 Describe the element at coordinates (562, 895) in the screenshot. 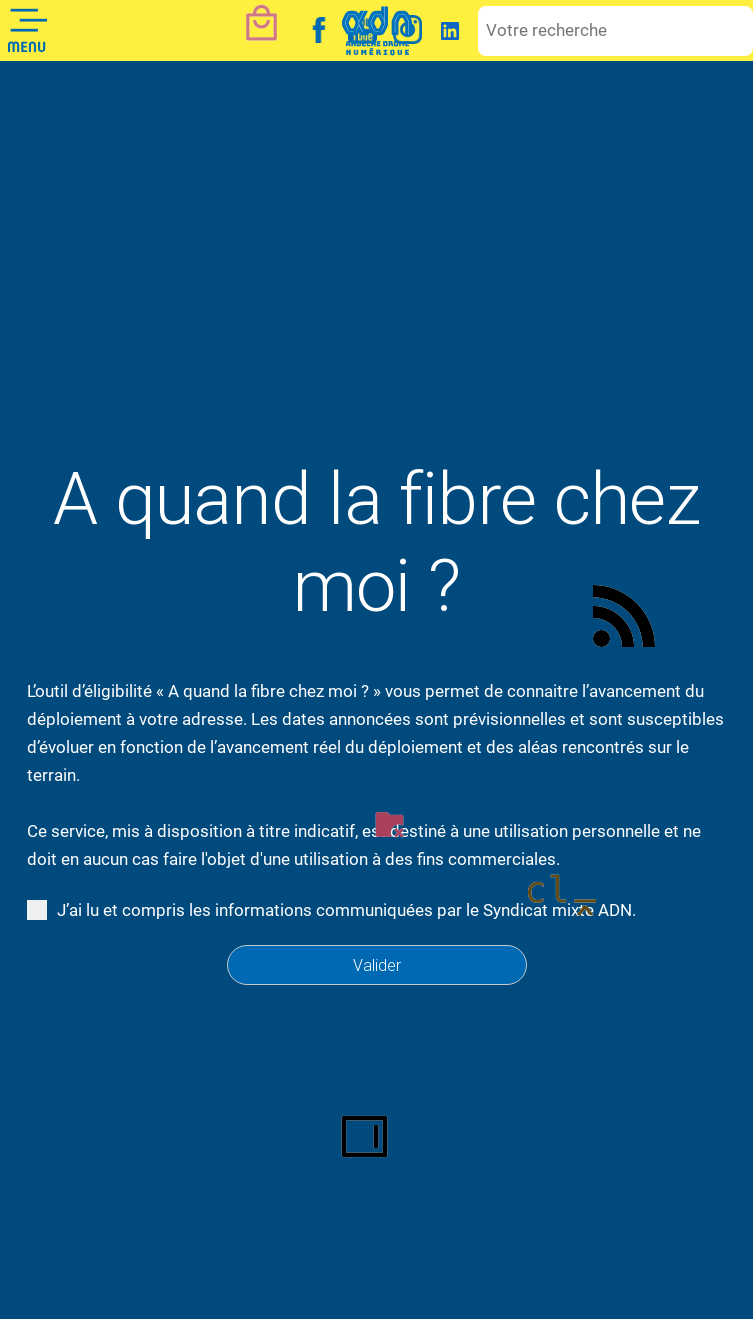

I see `commitlint logo - a tool for linting commit messages` at that location.